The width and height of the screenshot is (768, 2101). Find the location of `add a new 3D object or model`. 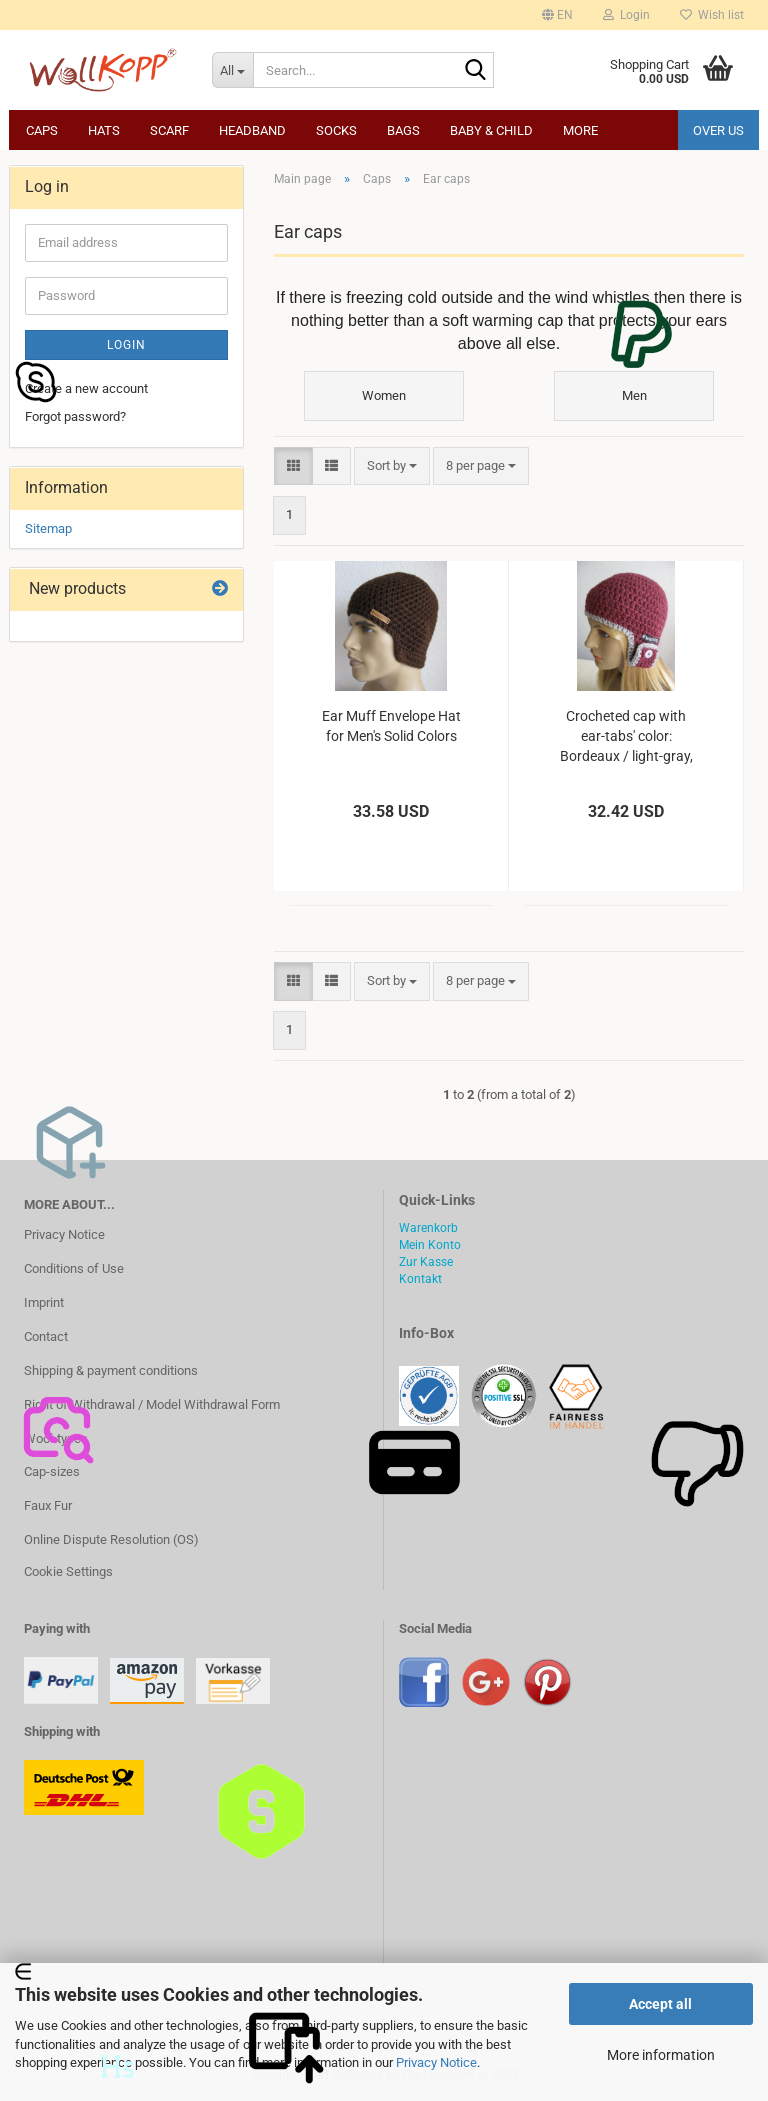

add a new 3D object or model is located at coordinates (69, 1142).